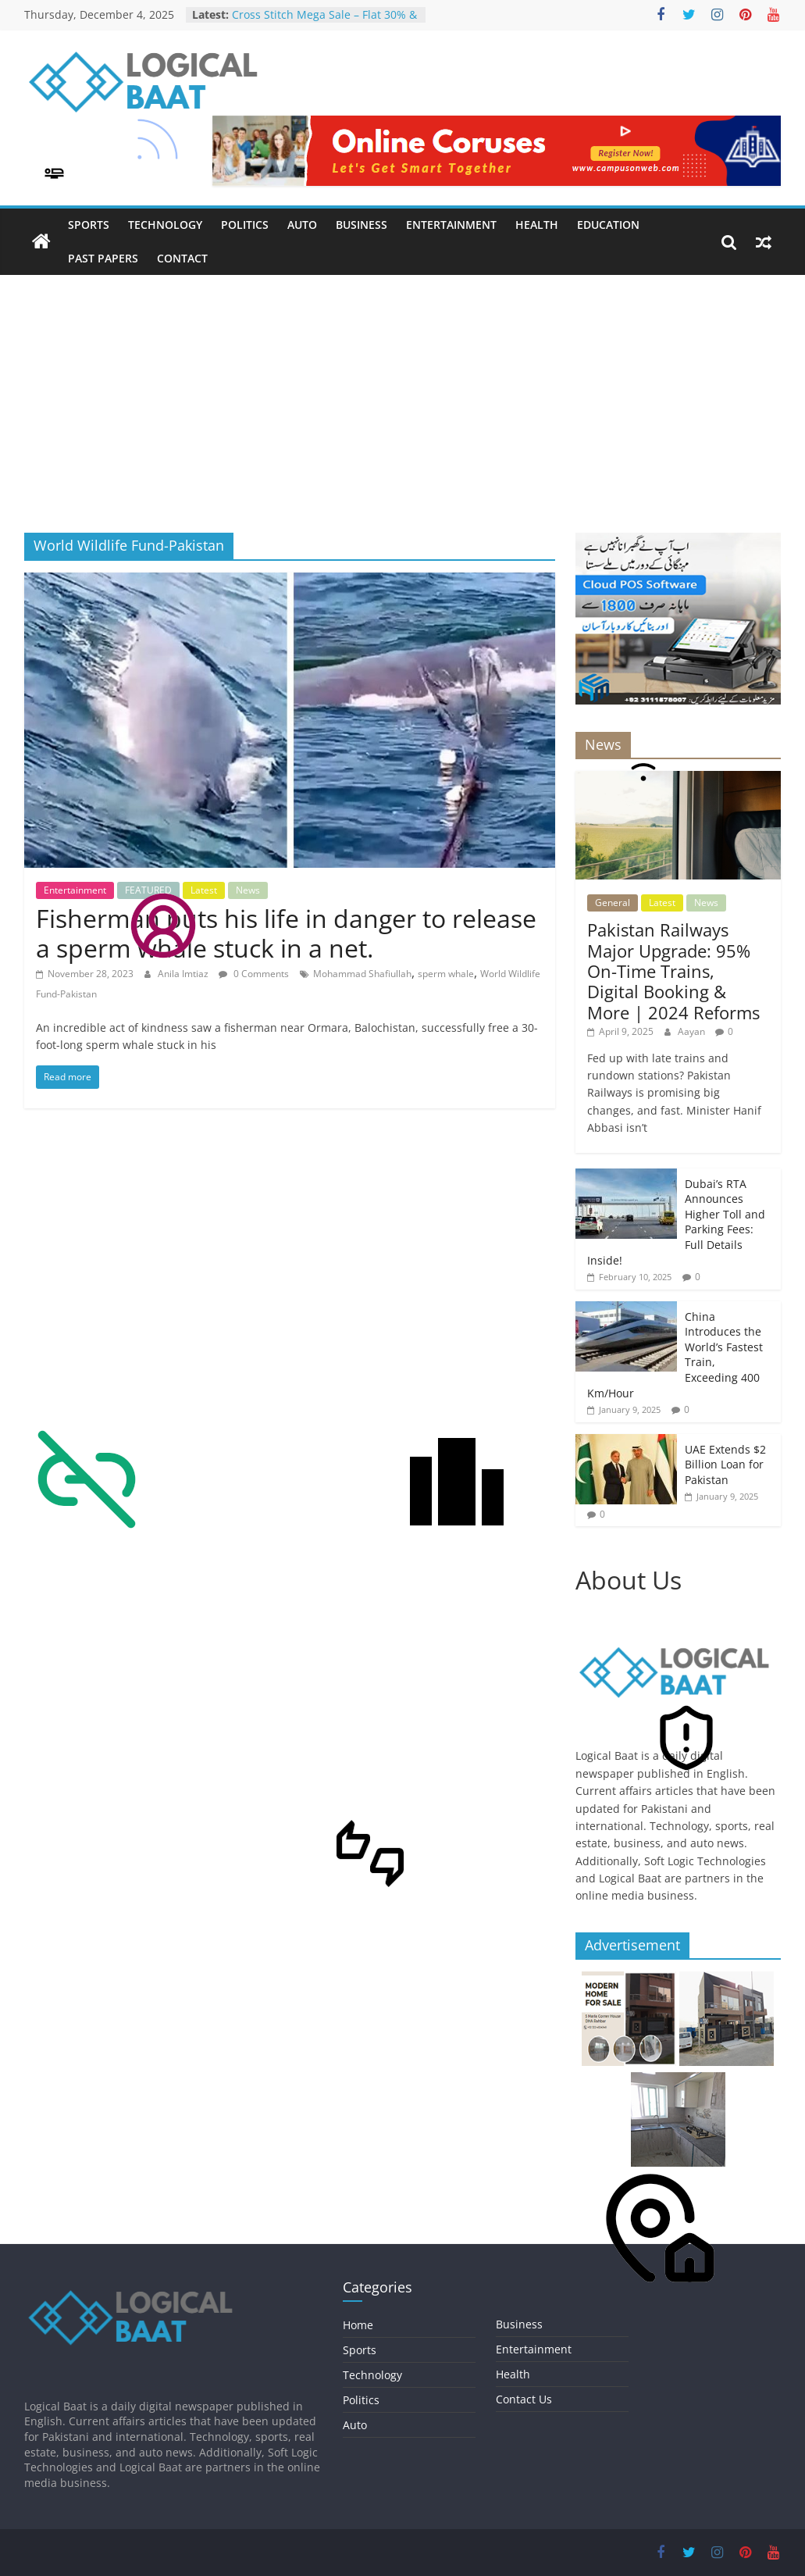 The height and width of the screenshot is (2576, 805). Describe the element at coordinates (643, 758) in the screenshot. I see `indicates weak wifi signal strength` at that location.